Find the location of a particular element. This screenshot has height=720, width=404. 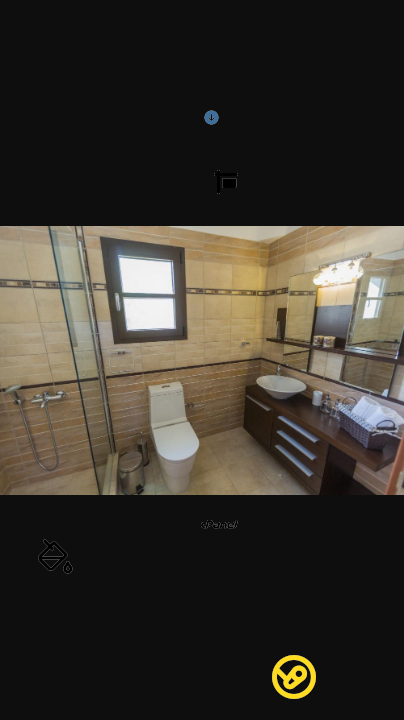

access cPanel web hosting control panel is located at coordinates (219, 524).